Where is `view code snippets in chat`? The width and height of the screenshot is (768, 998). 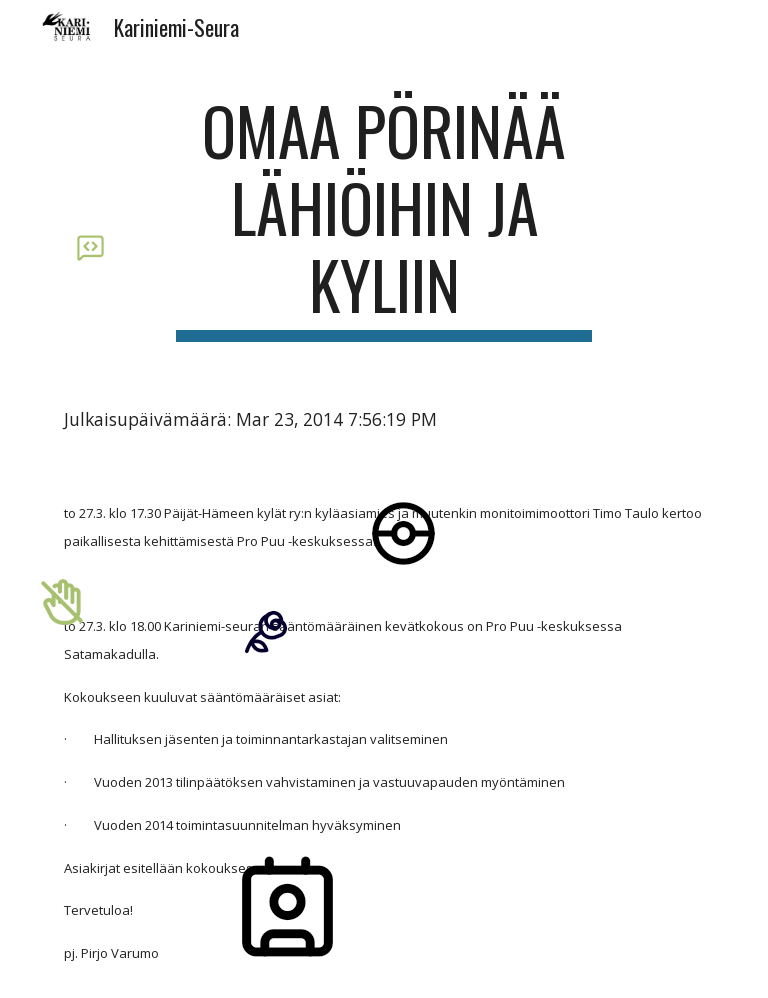
view code snippets in chat is located at coordinates (90, 247).